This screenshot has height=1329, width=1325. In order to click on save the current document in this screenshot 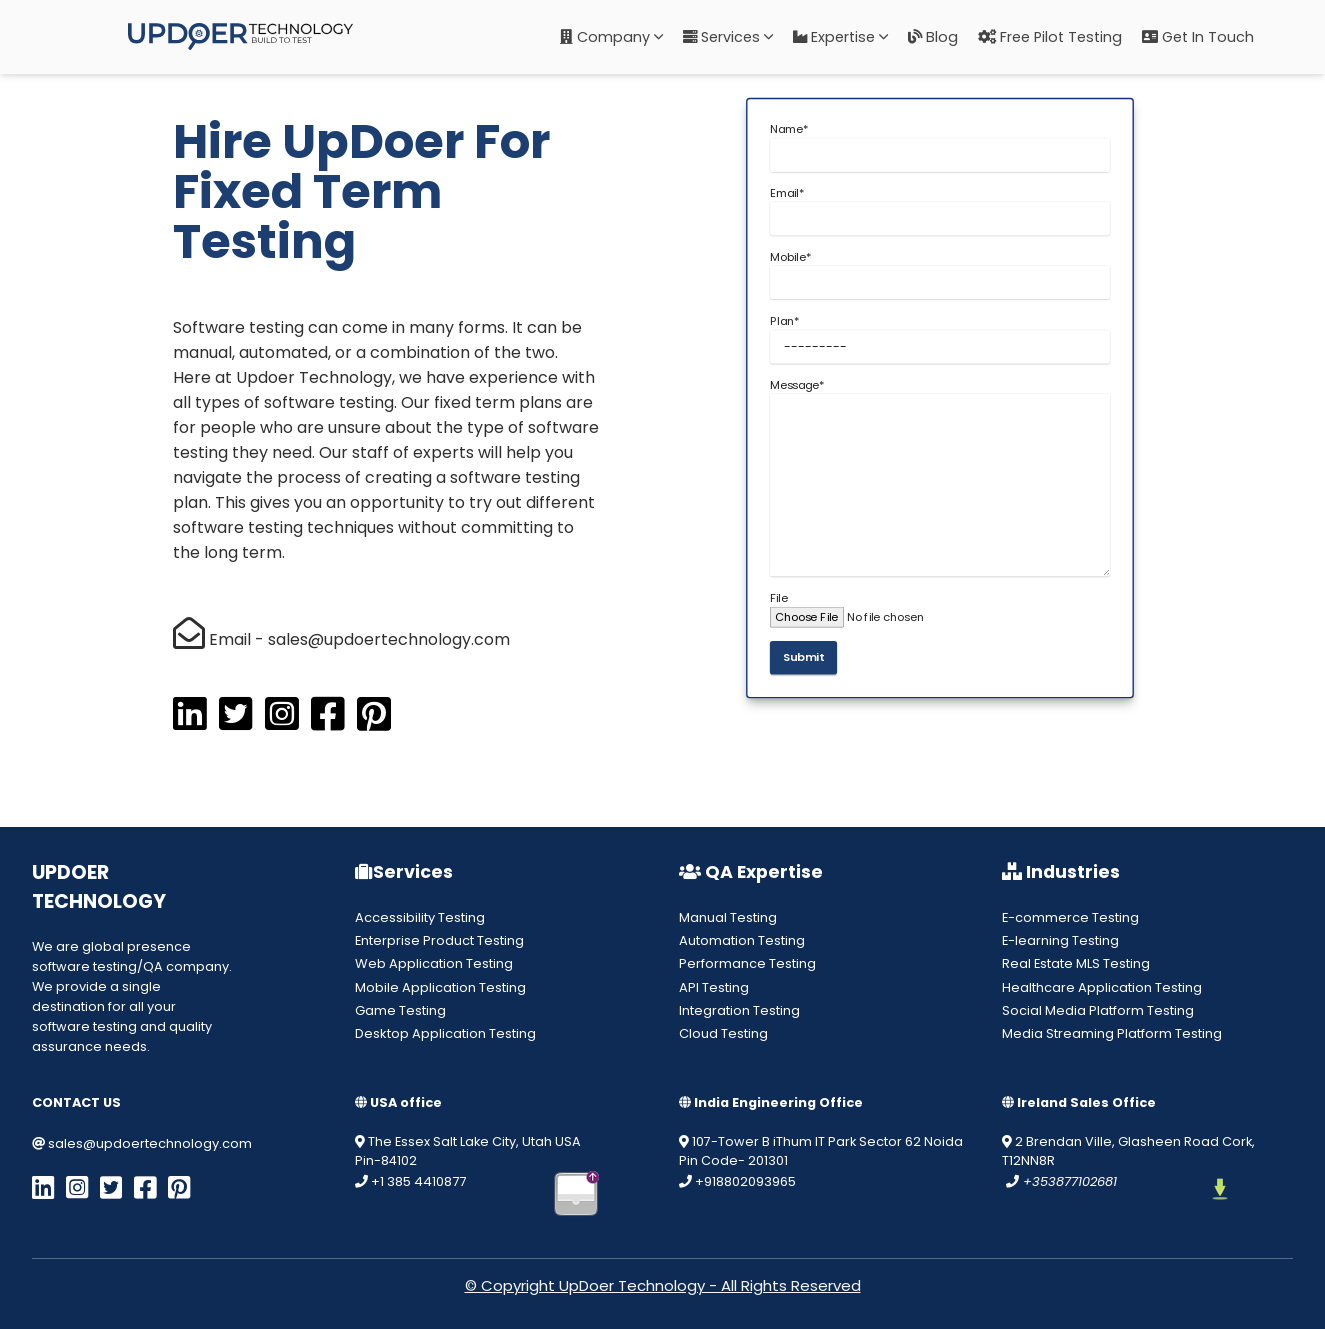, I will do `click(1220, 1188)`.